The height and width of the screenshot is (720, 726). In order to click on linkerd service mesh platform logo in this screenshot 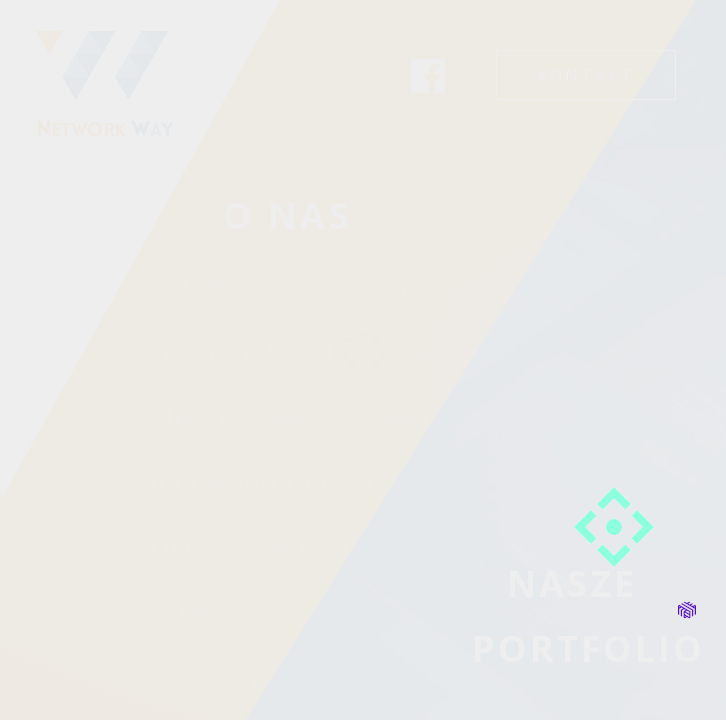, I will do `click(687, 610)`.